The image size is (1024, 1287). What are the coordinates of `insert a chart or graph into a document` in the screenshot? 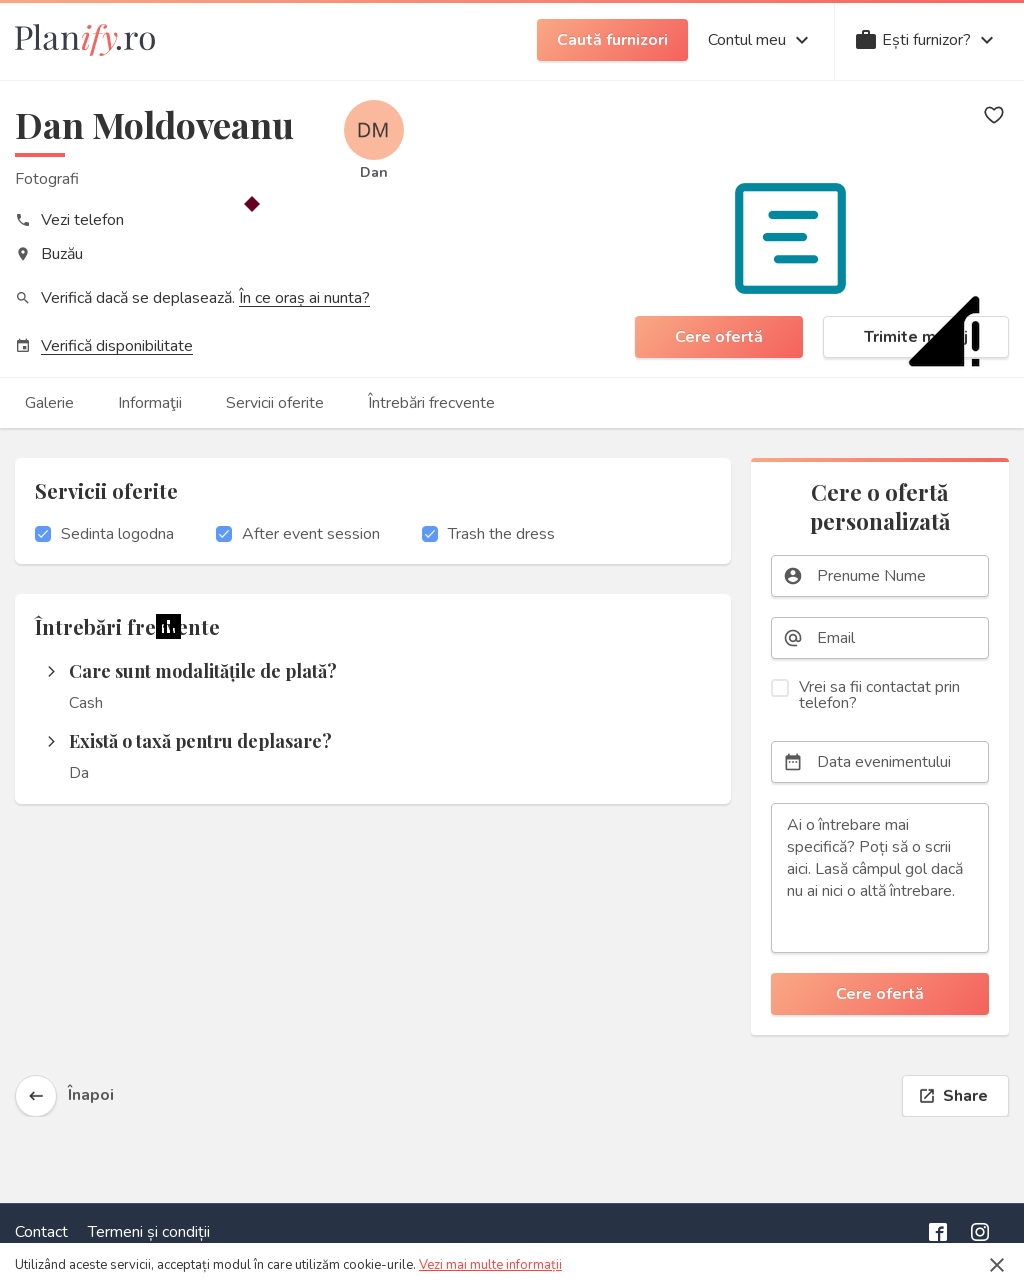 It's located at (168, 626).